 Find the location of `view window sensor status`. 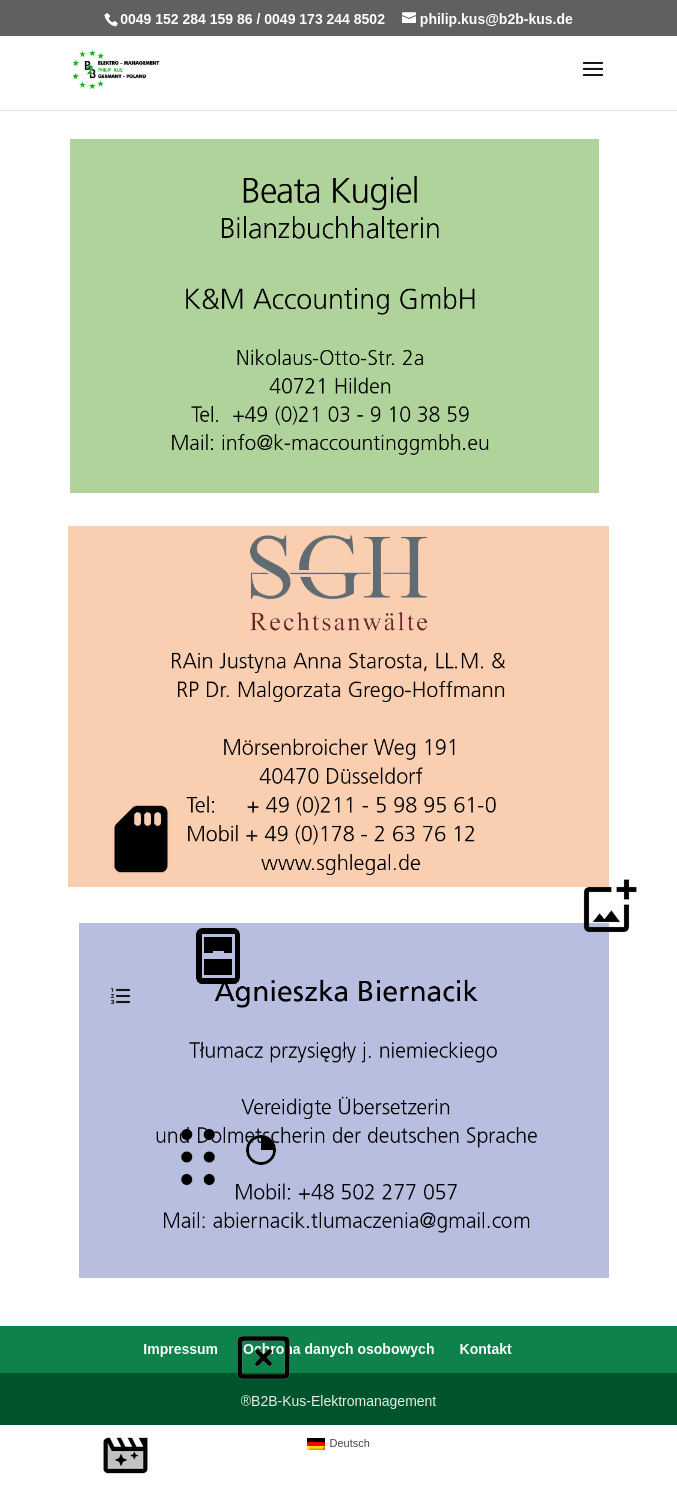

view window sensor status is located at coordinates (218, 956).